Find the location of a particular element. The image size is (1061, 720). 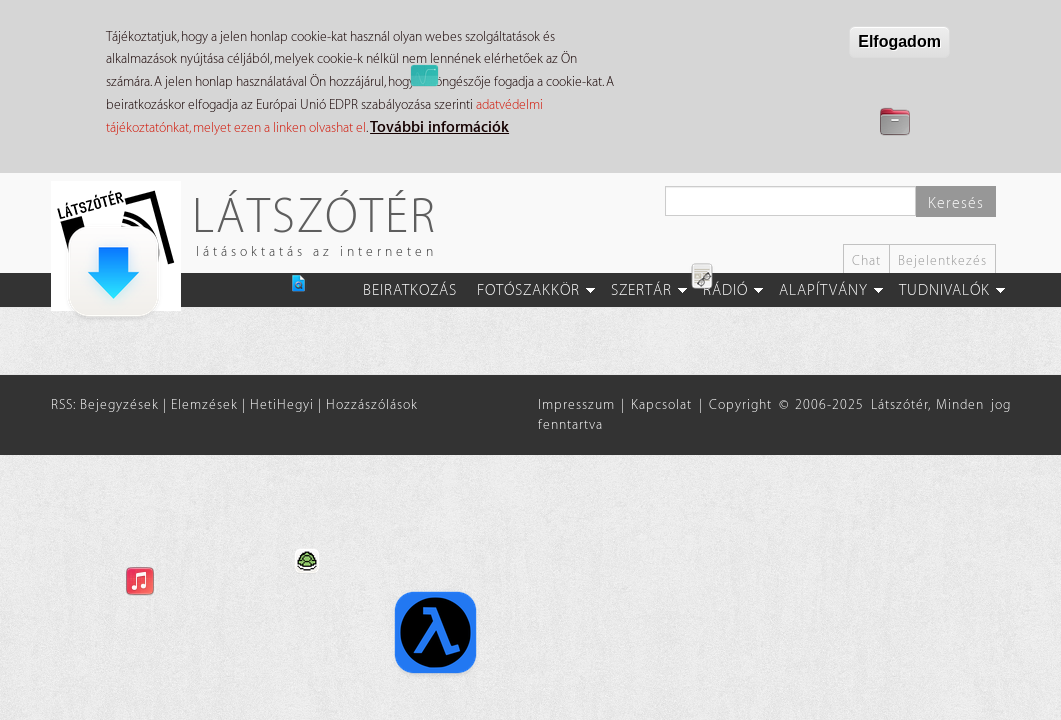

open the music app is located at coordinates (140, 581).